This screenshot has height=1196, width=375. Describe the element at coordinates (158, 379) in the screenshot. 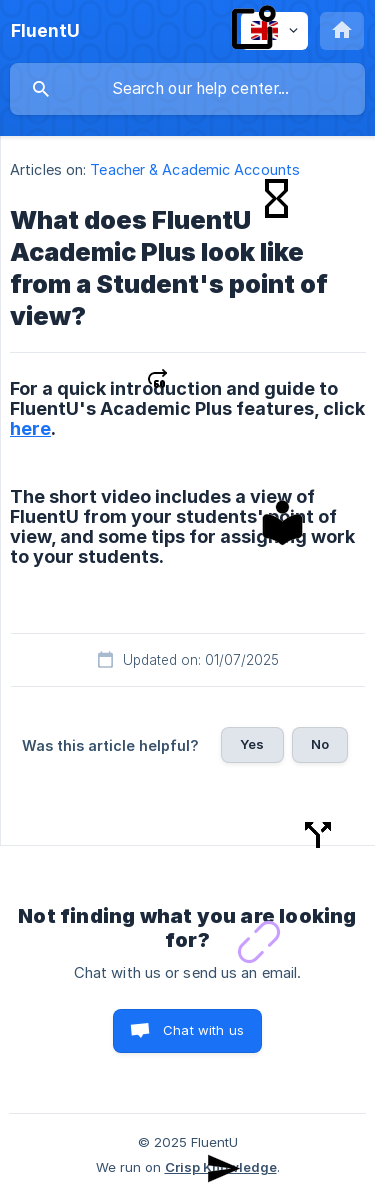

I see `skip forward 60 seconds` at that location.